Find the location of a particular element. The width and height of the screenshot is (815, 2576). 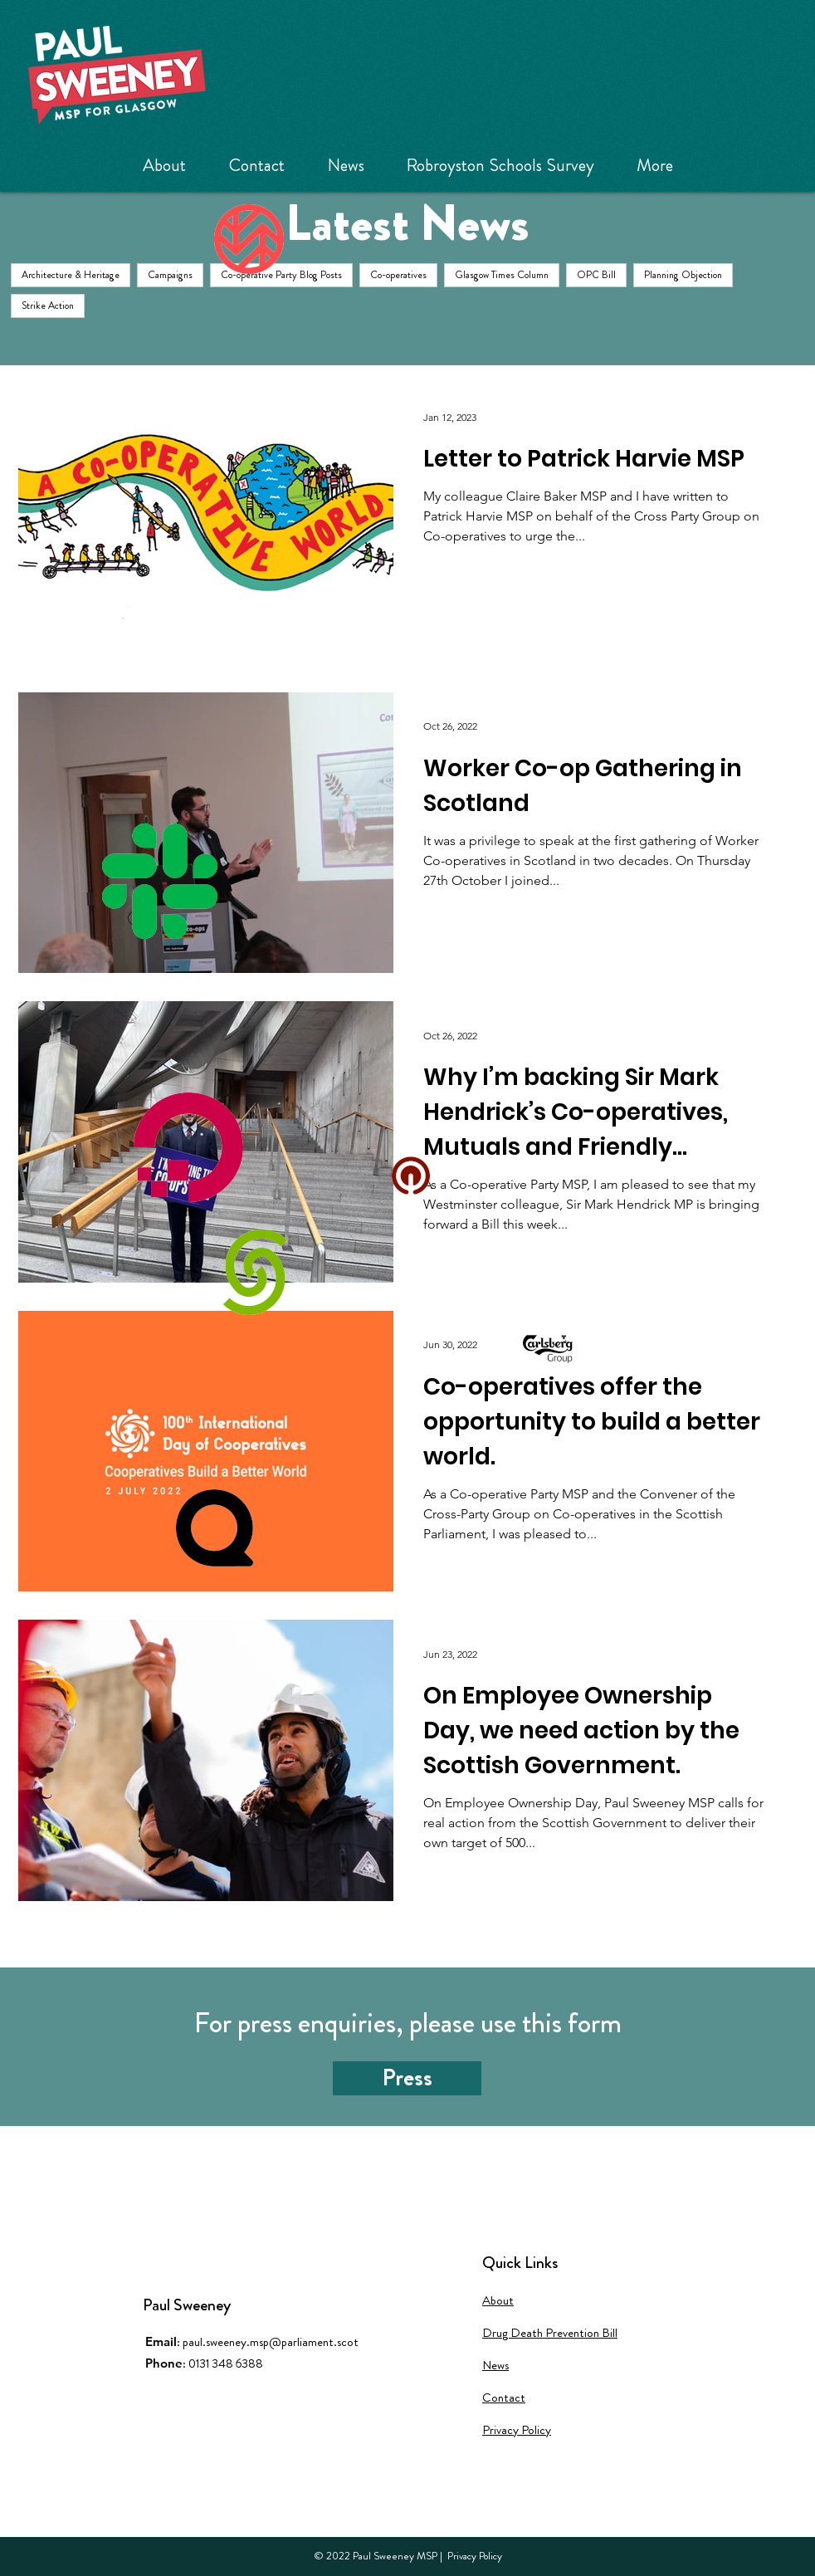

open Qwiklabs learning platform is located at coordinates (411, 1176).